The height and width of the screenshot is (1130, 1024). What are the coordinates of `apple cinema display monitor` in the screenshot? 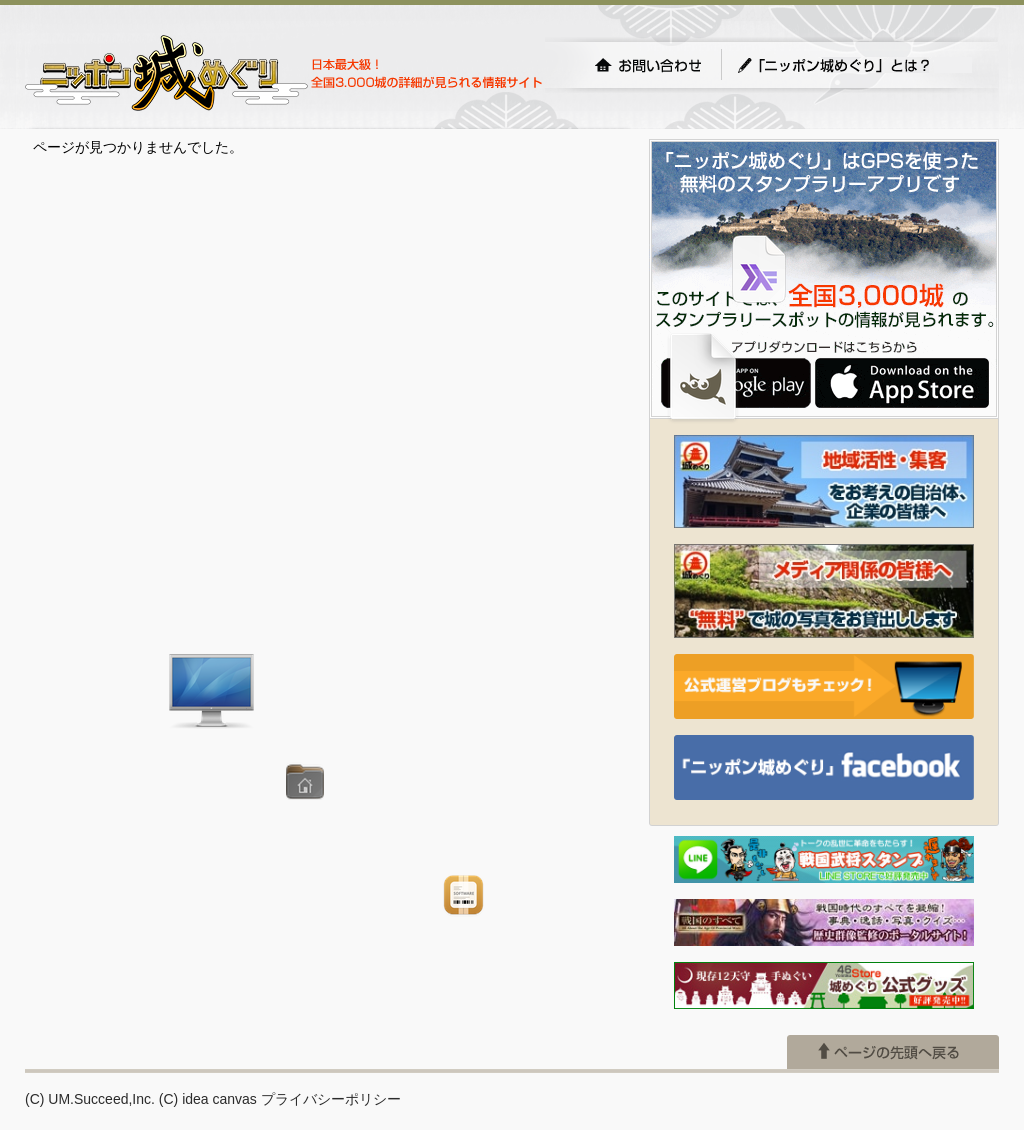 It's located at (211, 687).